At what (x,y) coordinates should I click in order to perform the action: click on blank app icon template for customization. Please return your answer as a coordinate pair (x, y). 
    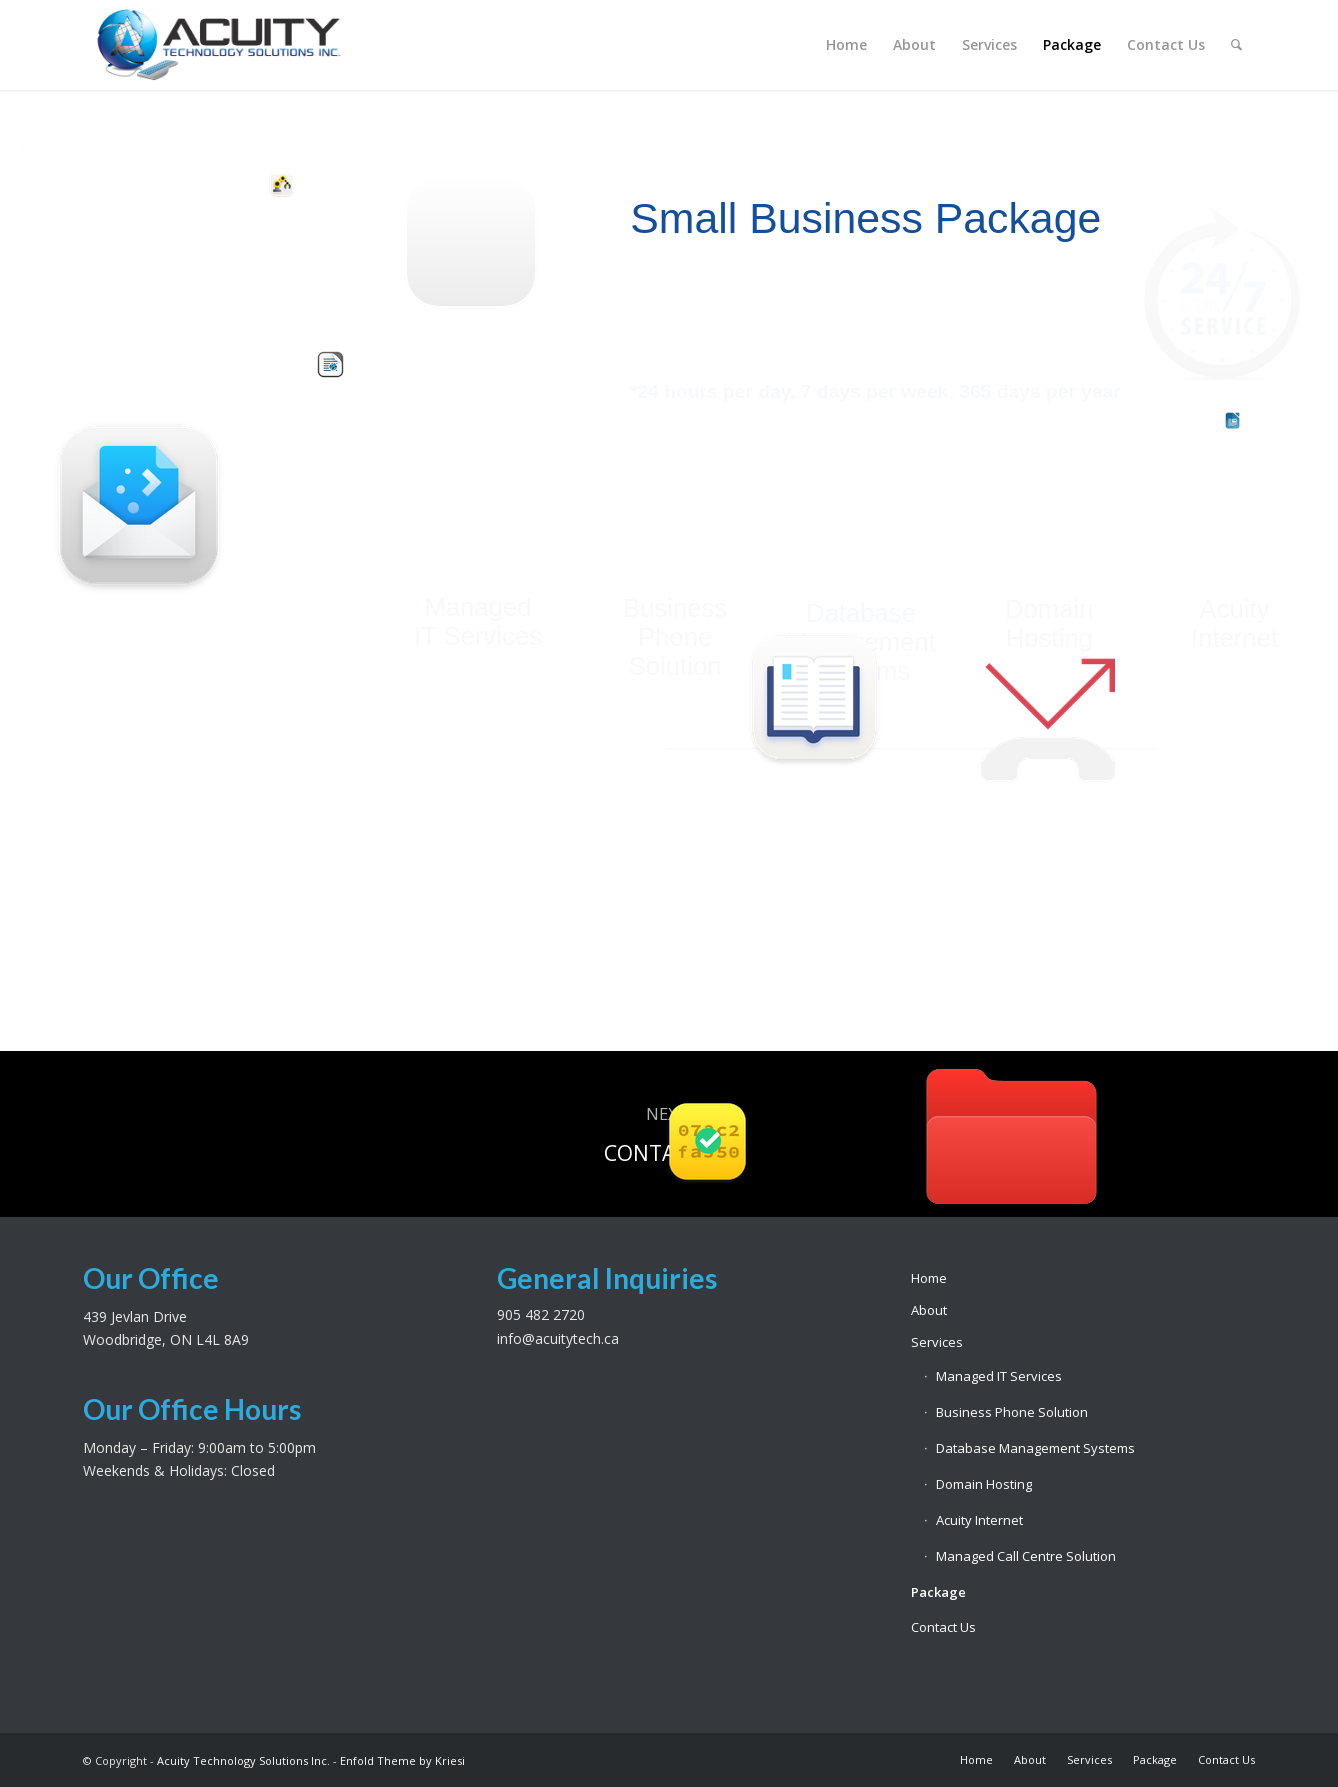
    Looking at the image, I should click on (471, 242).